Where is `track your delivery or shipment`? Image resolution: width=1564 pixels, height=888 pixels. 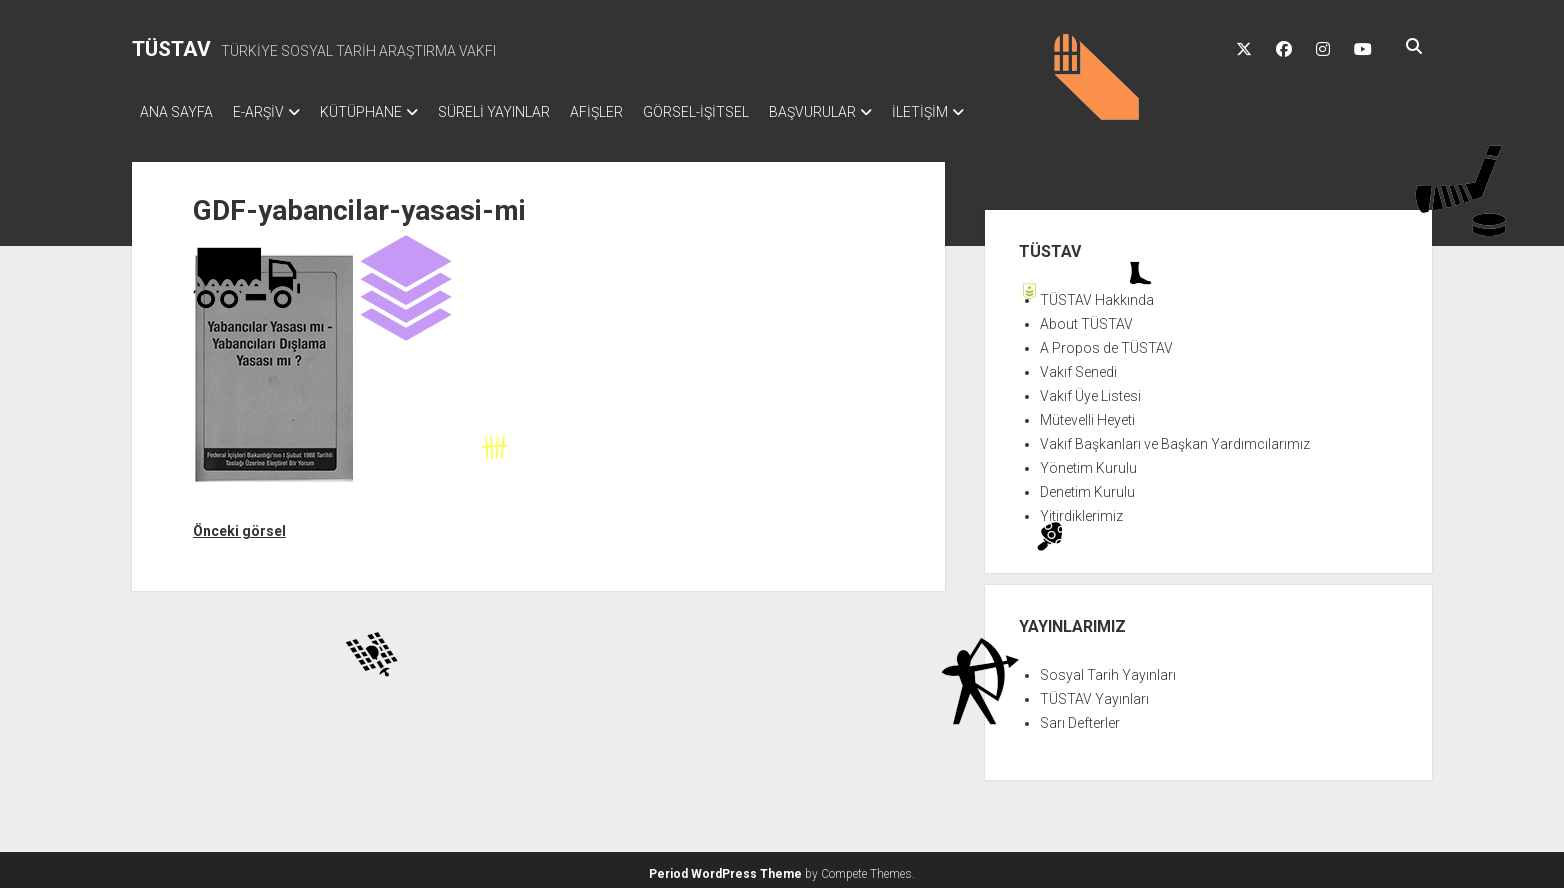
track your delivery or shipment is located at coordinates (247, 278).